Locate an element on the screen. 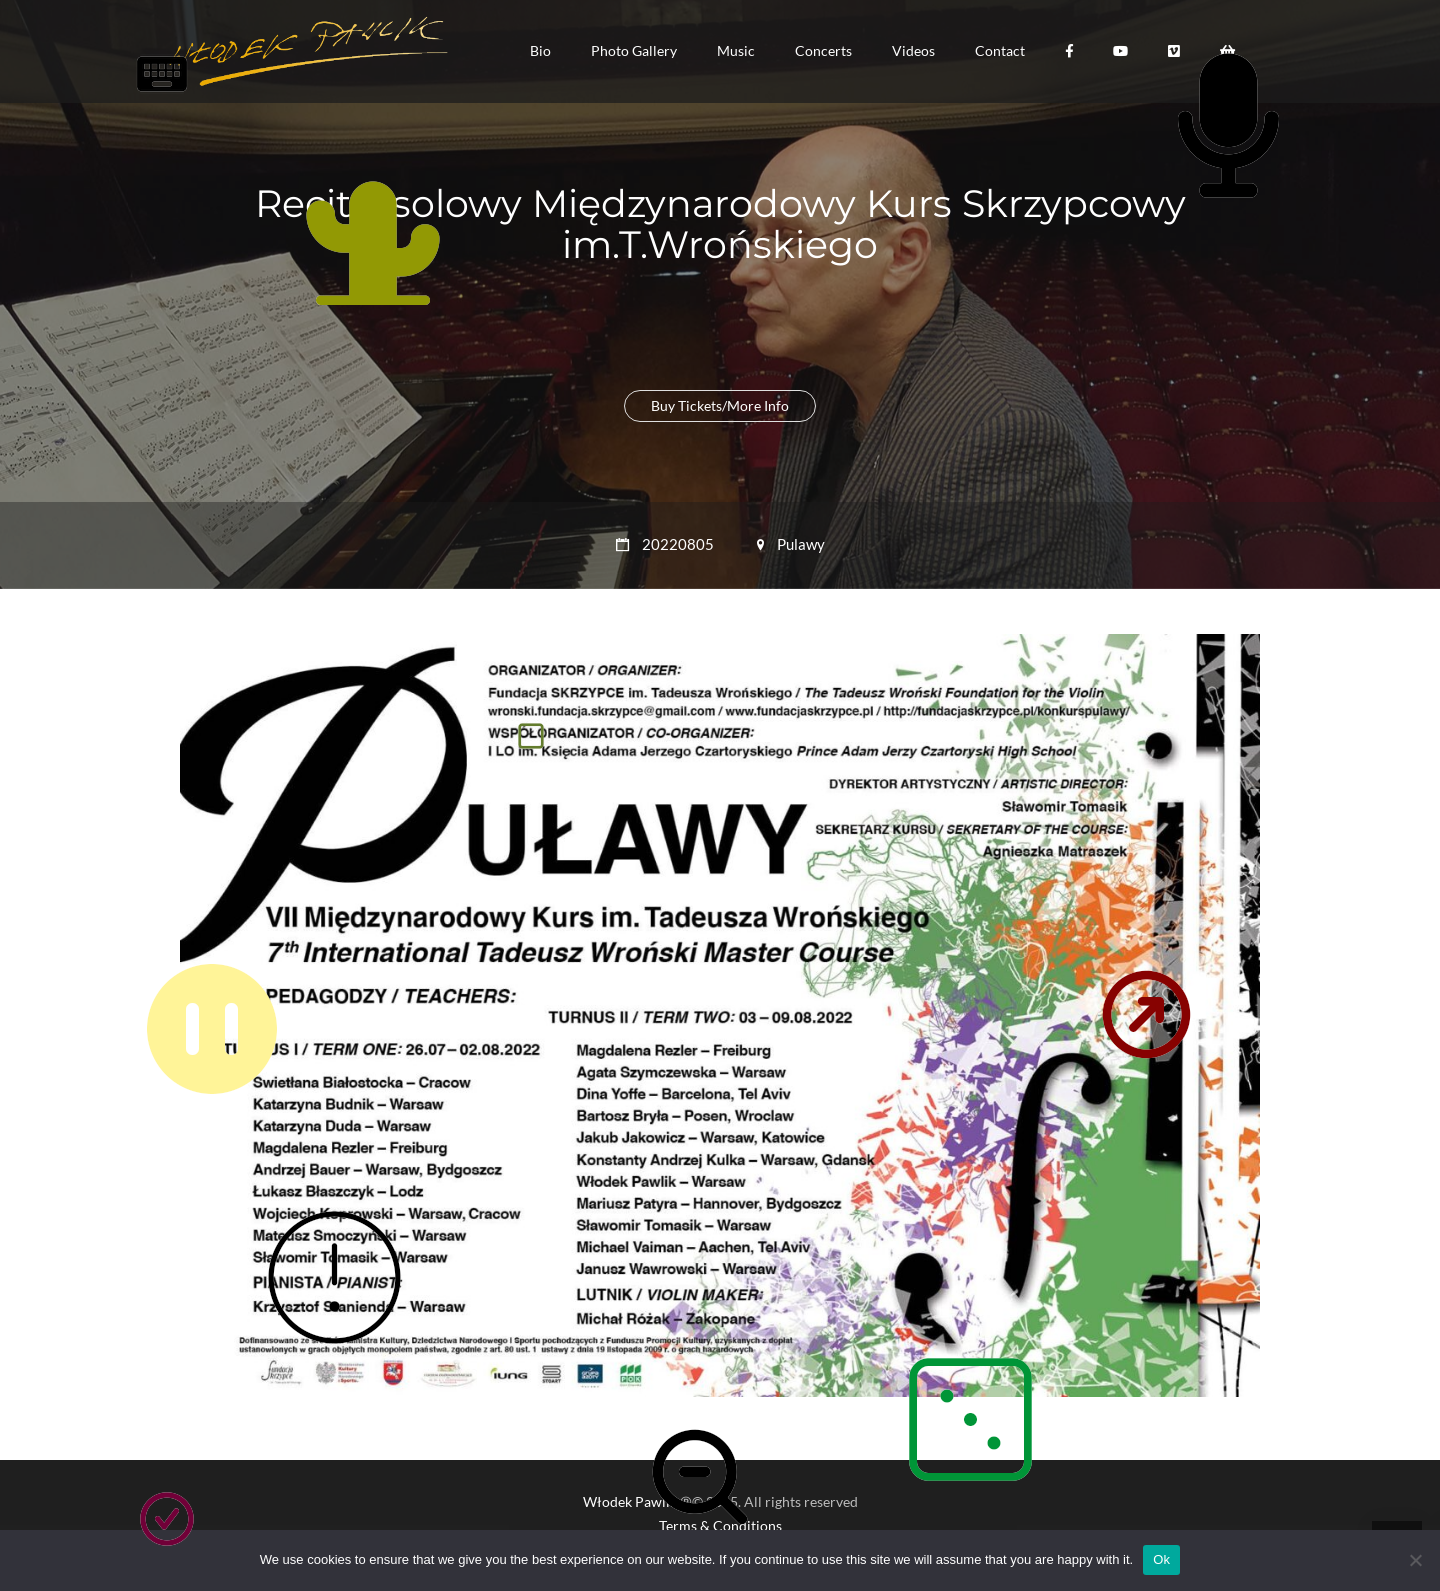 The image size is (1440, 1591). open the on-screen keyboard is located at coordinates (162, 74).